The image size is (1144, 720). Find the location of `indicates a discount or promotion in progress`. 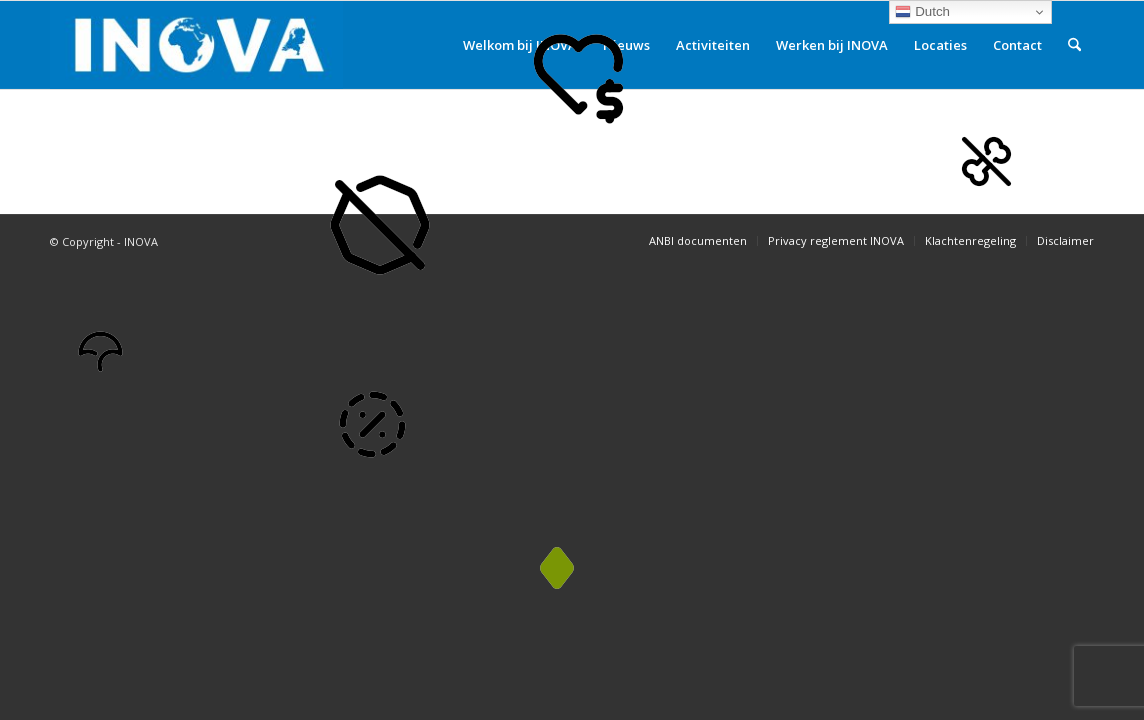

indicates a discount or promotion in progress is located at coordinates (372, 424).